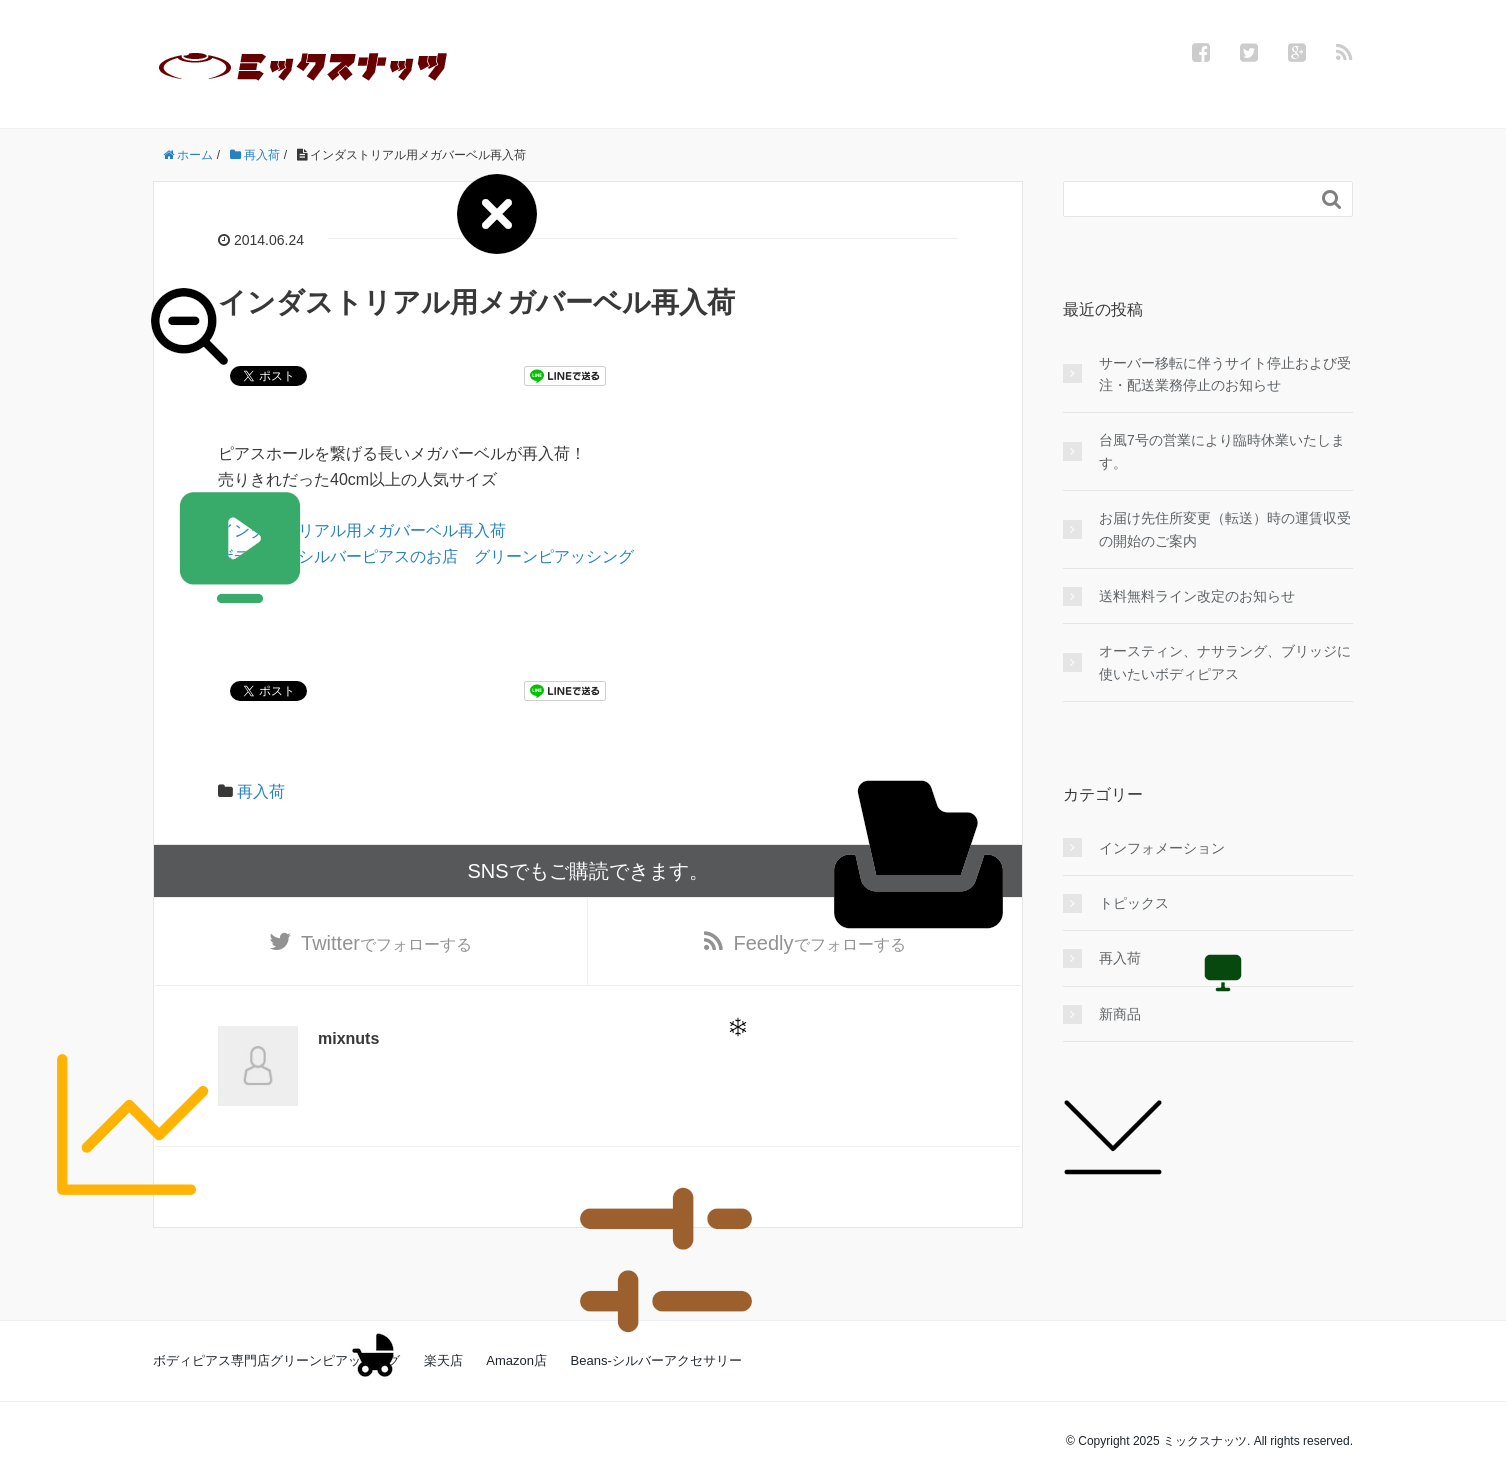  I want to click on indicates cold or winter weather conditions, so click(738, 1027).